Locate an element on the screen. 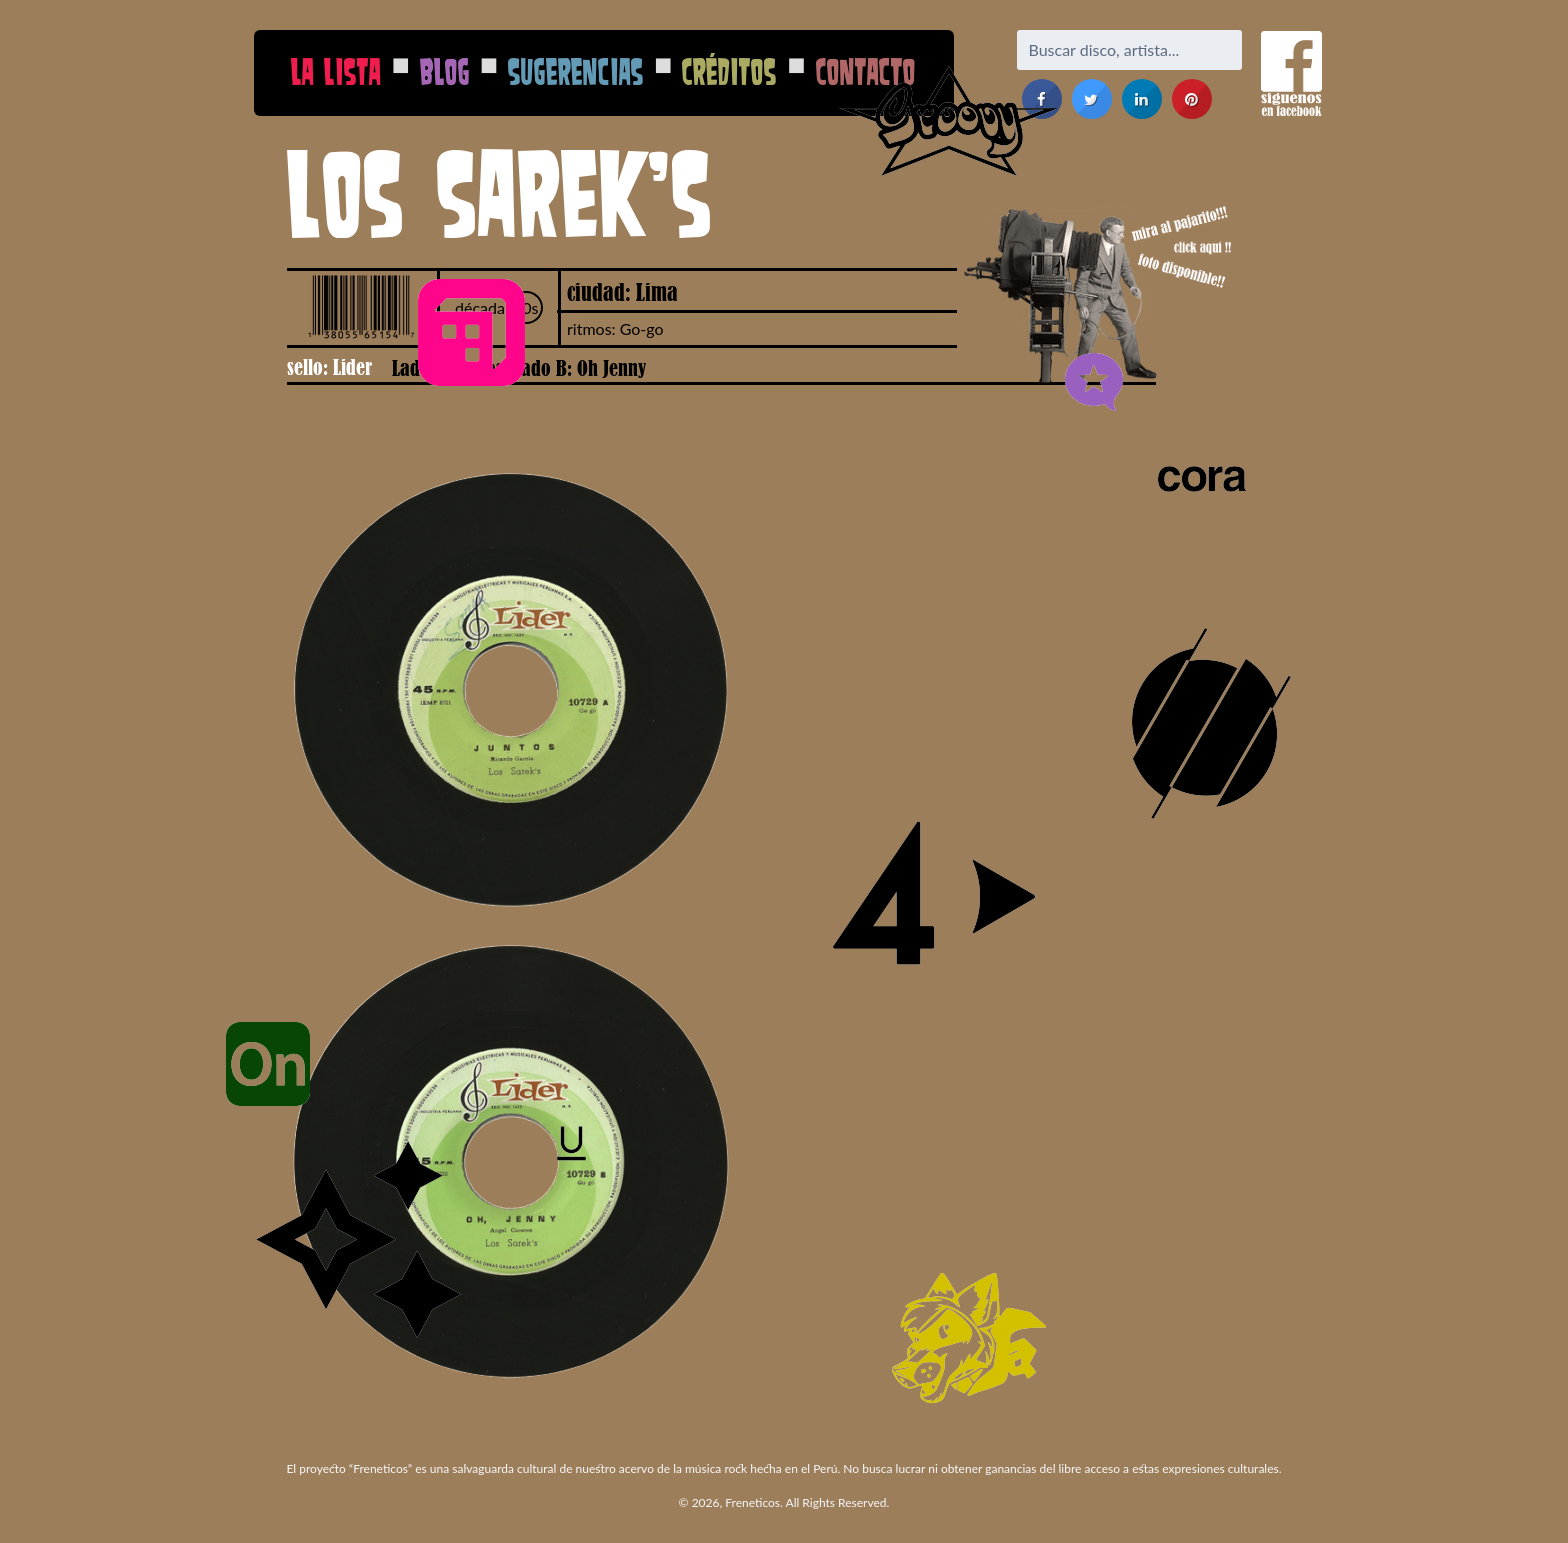 The height and width of the screenshot is (1543, 1568). apache groovy programming language logo is located at coordinates (949, 121).